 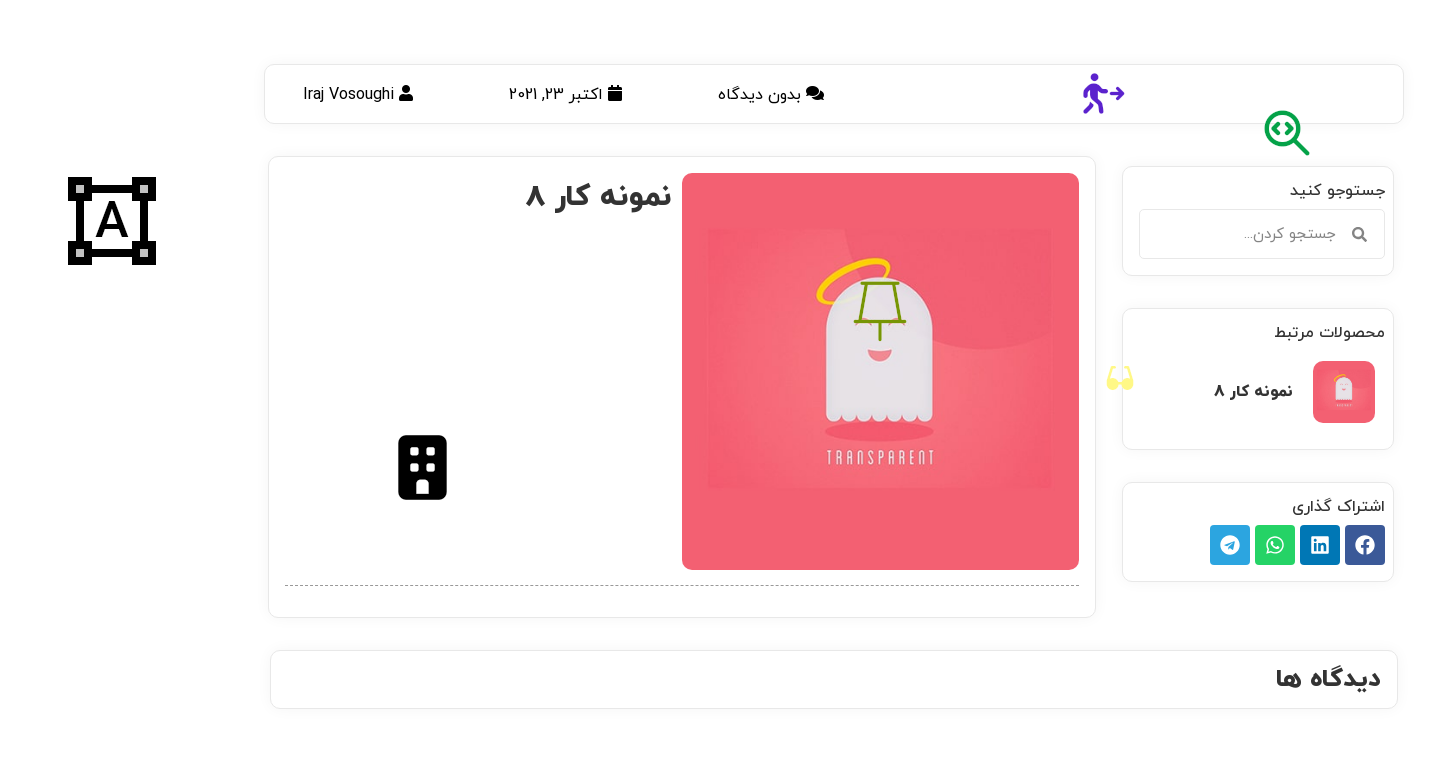 I want to click on view reading mode or accessibility options, so click(x=1120, y=378).